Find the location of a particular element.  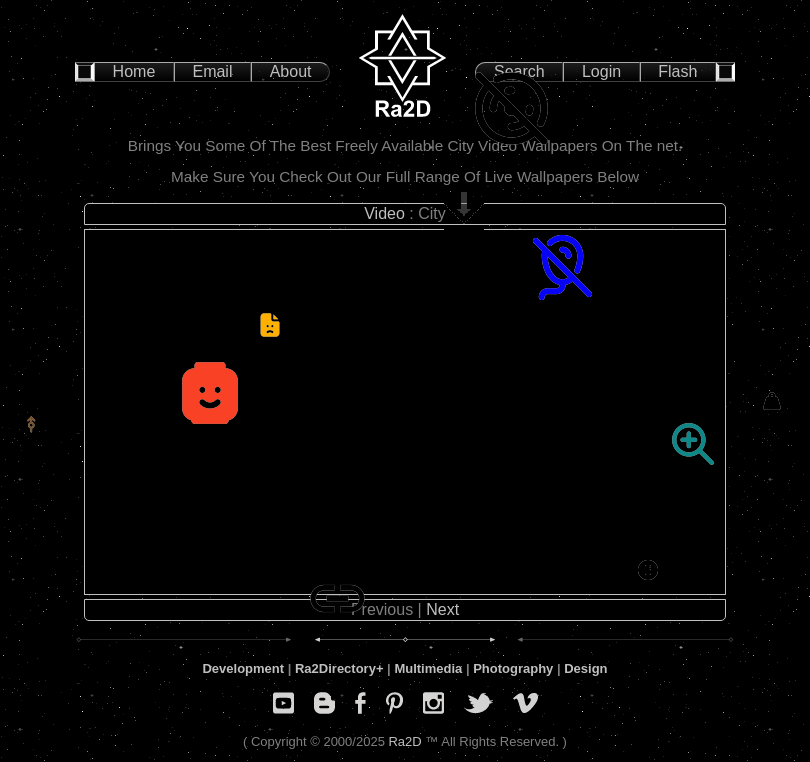

download a file or content is located at coordinates (464, 212).